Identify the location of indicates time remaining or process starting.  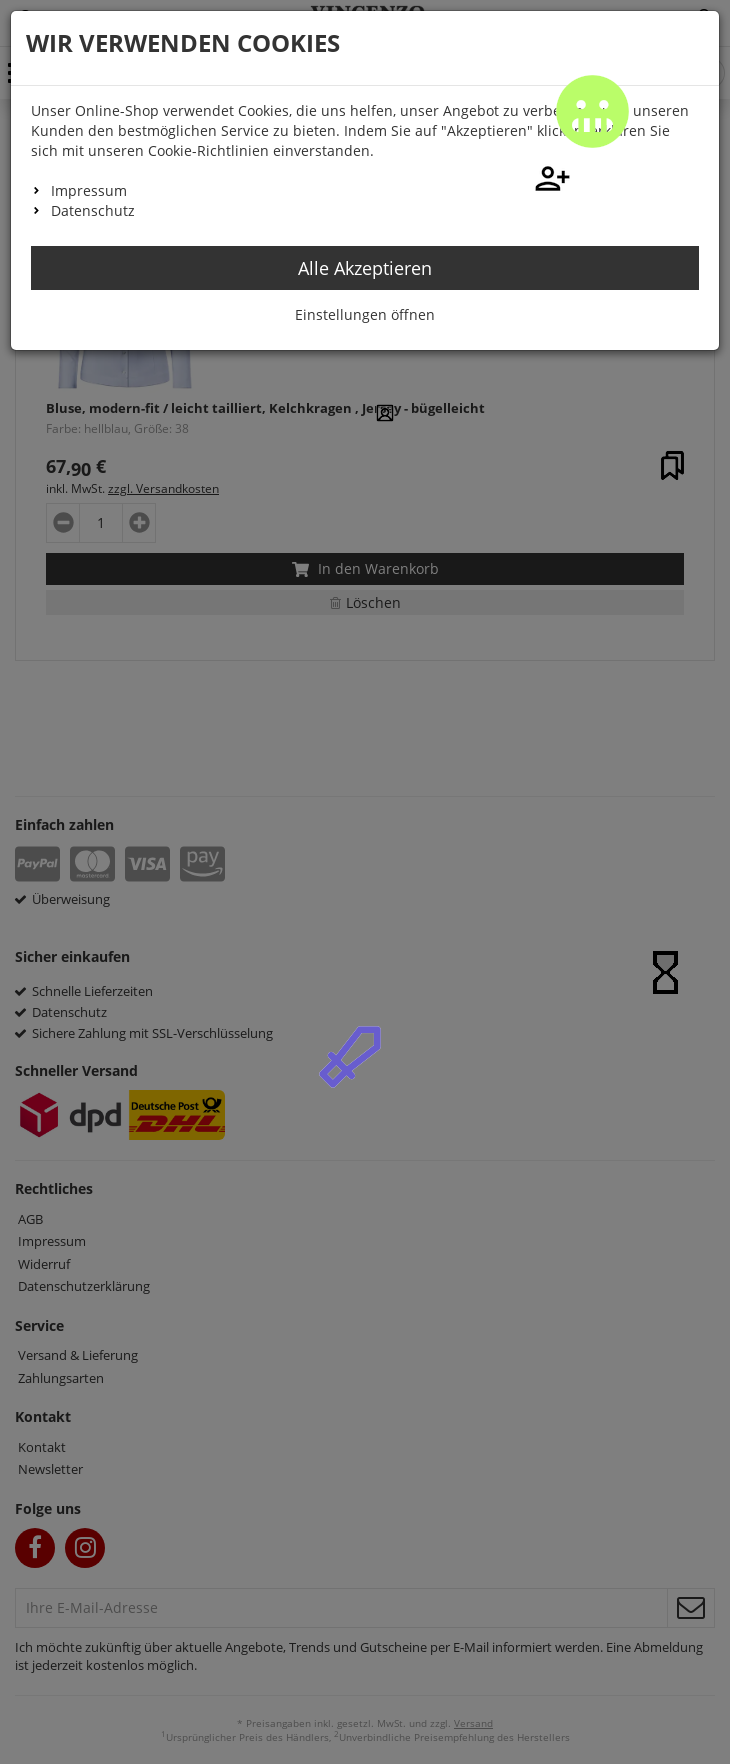
(665, 972).